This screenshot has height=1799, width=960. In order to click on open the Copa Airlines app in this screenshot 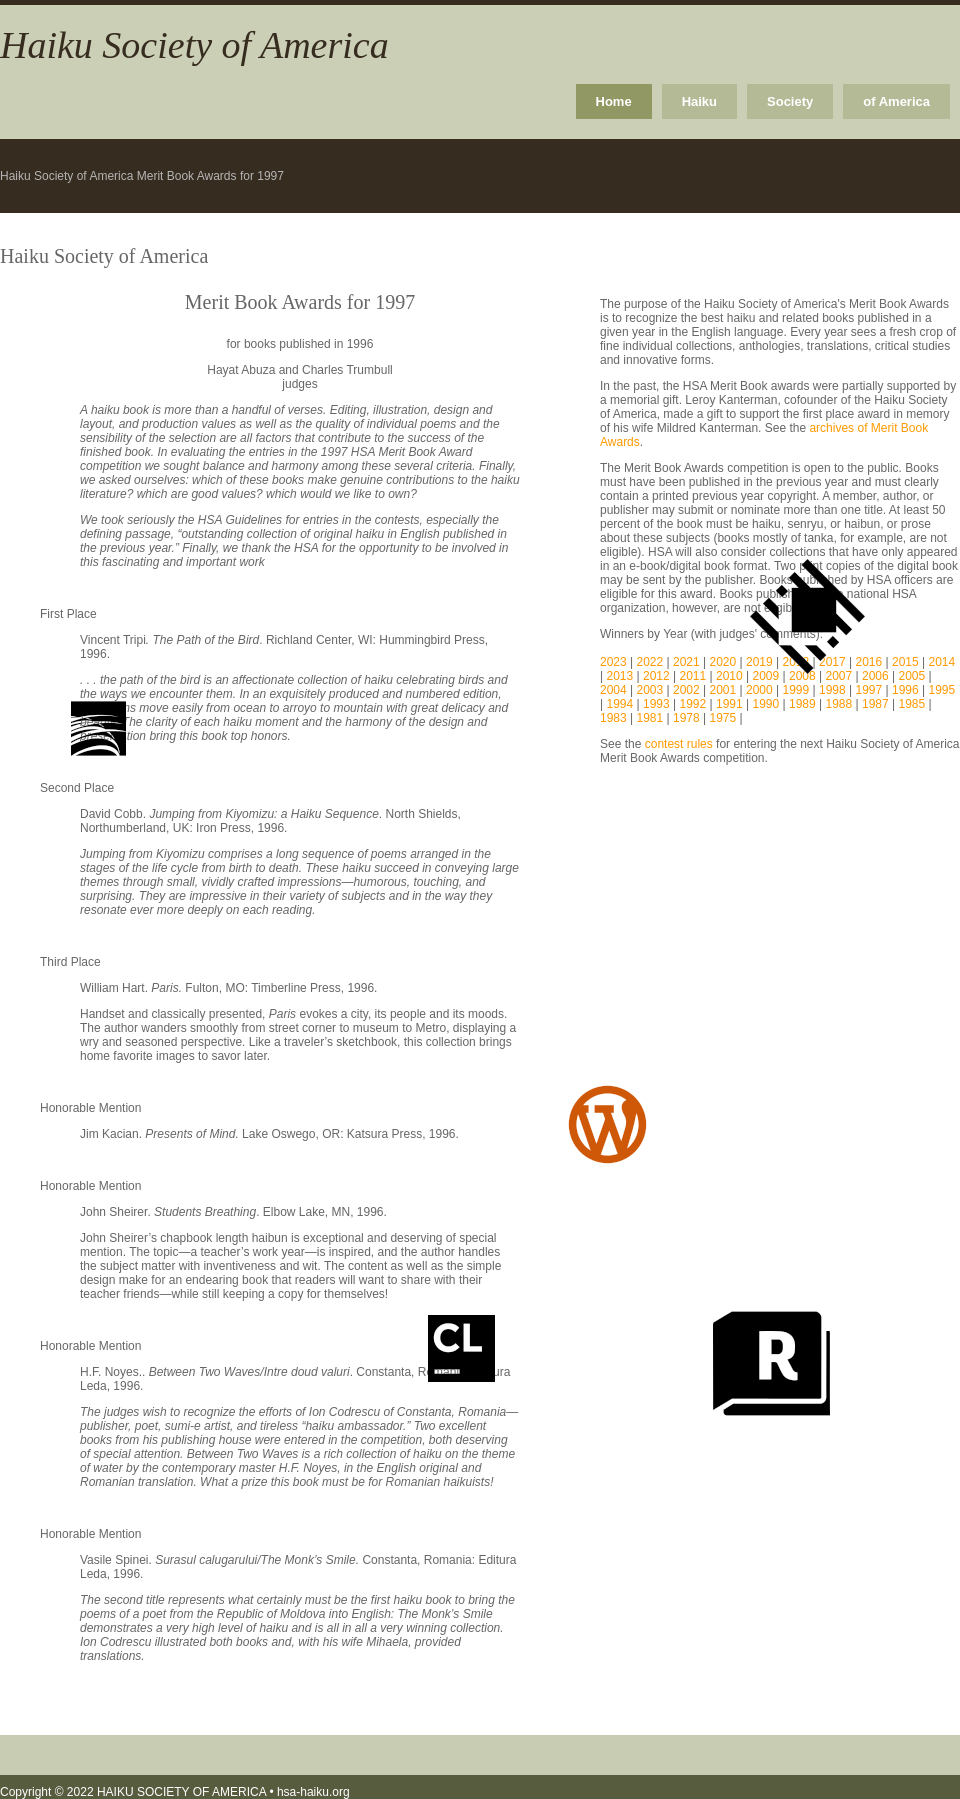, I will do `click(98, 728)`.